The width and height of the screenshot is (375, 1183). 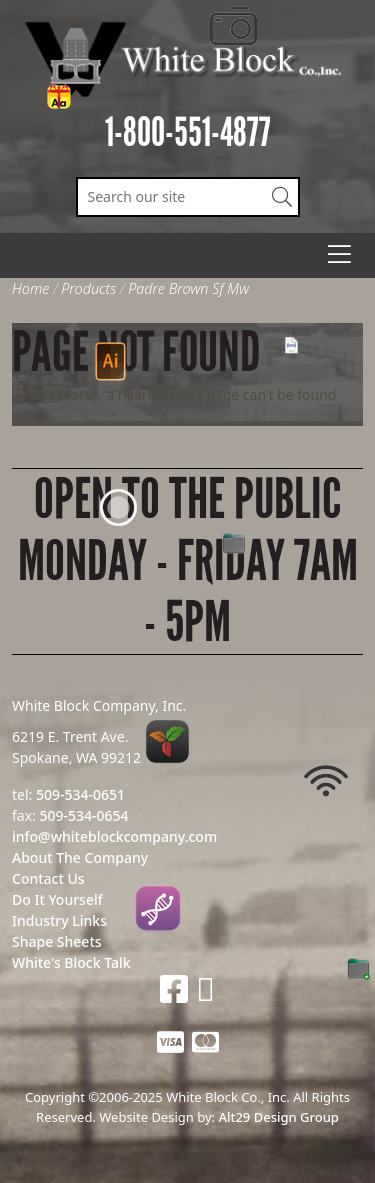 What do you see at coordinates (326, 780) in the screenshot?
I see `indicates wireless network connection status` at bounding box center [326, 780].